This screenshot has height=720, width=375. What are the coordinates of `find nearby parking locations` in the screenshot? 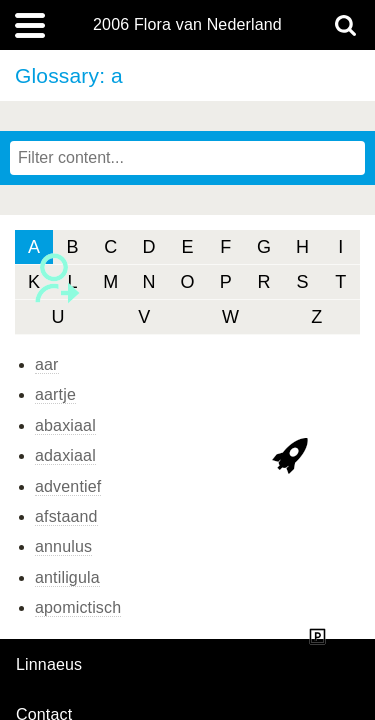 It's located at (317, 636).